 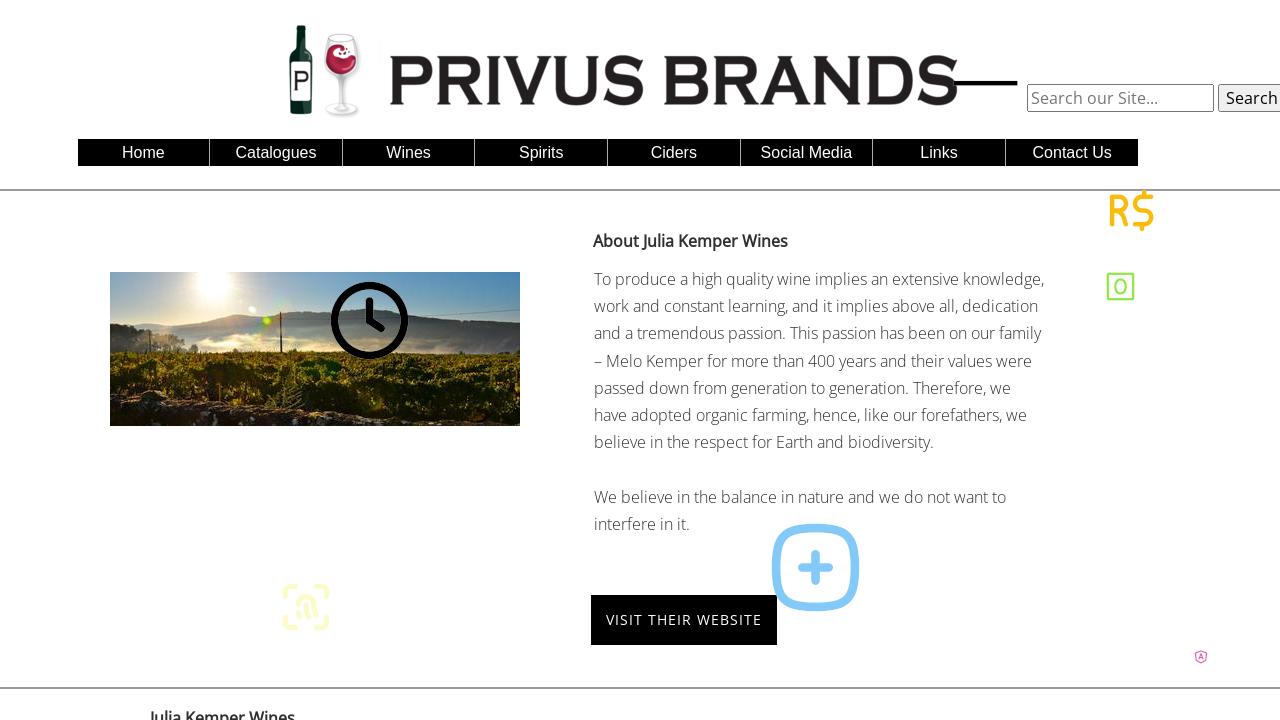 What do you see at coordinates (306, 607) in the screenshot?
I see `authenticate with fingerprint` at bounding box center [306, 607].